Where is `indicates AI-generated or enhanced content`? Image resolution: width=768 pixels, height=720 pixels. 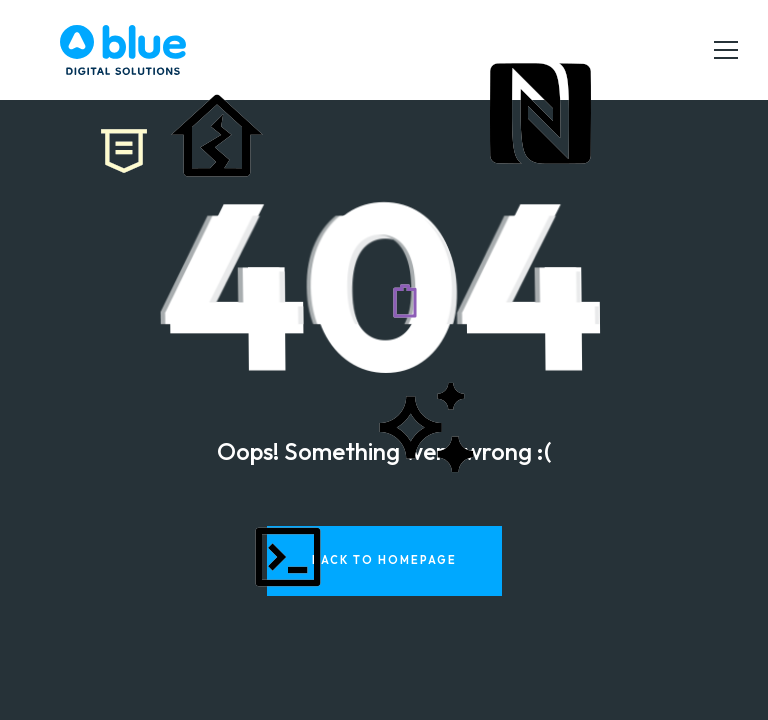
indicates AI-generated or enhanced content is located at coordinates (428, 427).